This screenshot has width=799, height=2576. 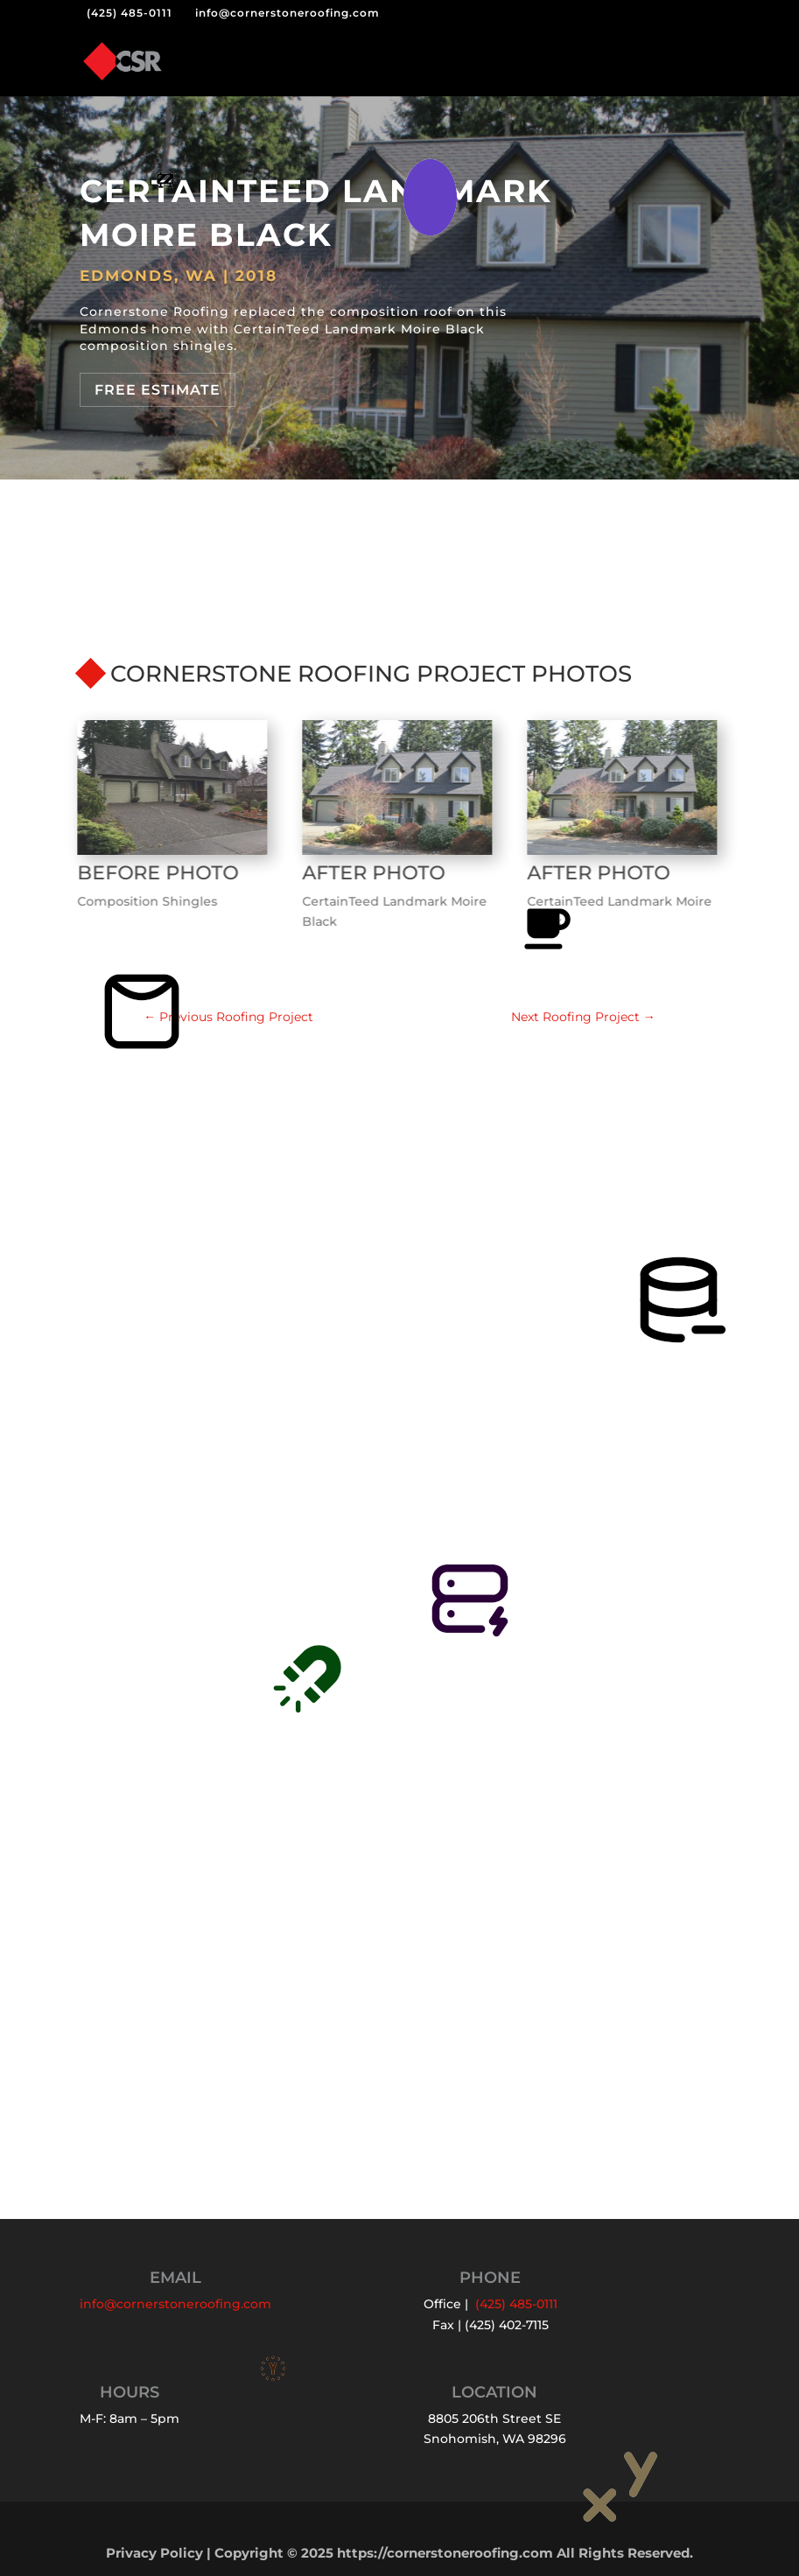 What do you see at coordinates (616, 2493) in the screenshot?
I see `calculate x raised to the power of y` at bounding box center [616, 2493].